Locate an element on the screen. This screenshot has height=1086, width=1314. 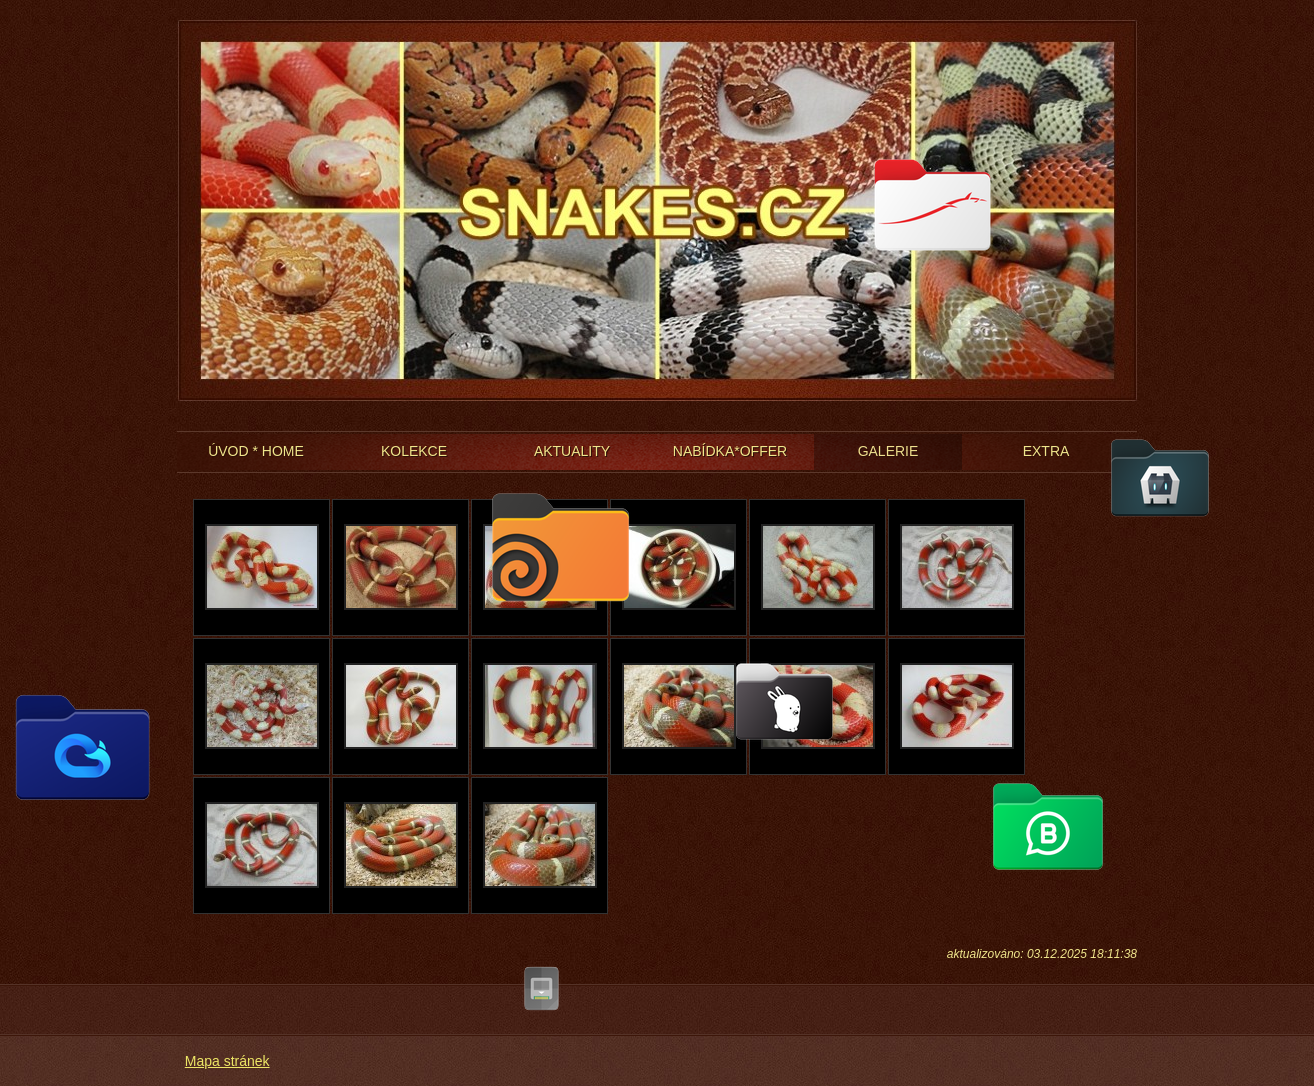
open bitdefender security folder is located at coordinates (932, 208).